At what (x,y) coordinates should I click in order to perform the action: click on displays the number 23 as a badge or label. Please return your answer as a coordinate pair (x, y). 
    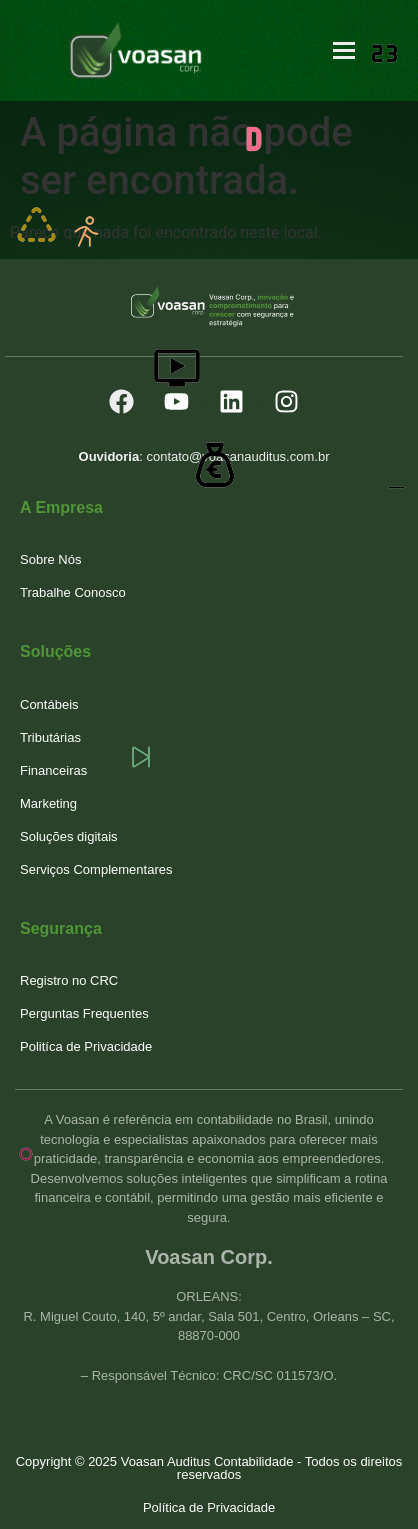
    Looking at the image, I should click on (384, 53).